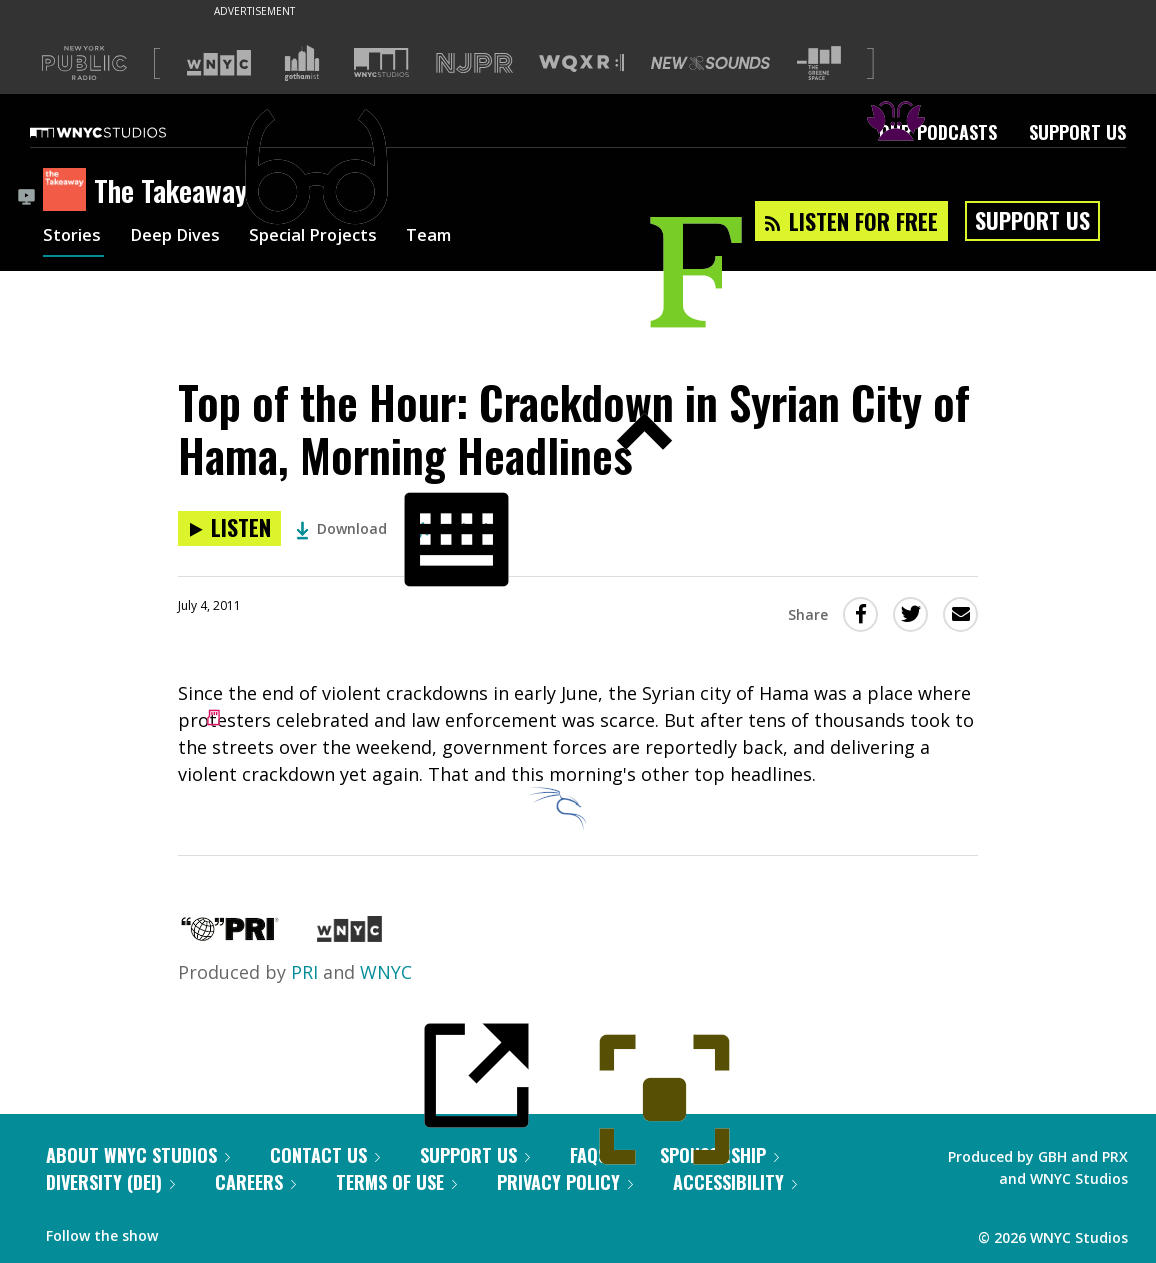 Image resolution: width=1156 pixels, height=1263 pixels. Describe the element at coordinates (316, 172) in the screenshot. I see `enable reading or accessibility mode` at that location.